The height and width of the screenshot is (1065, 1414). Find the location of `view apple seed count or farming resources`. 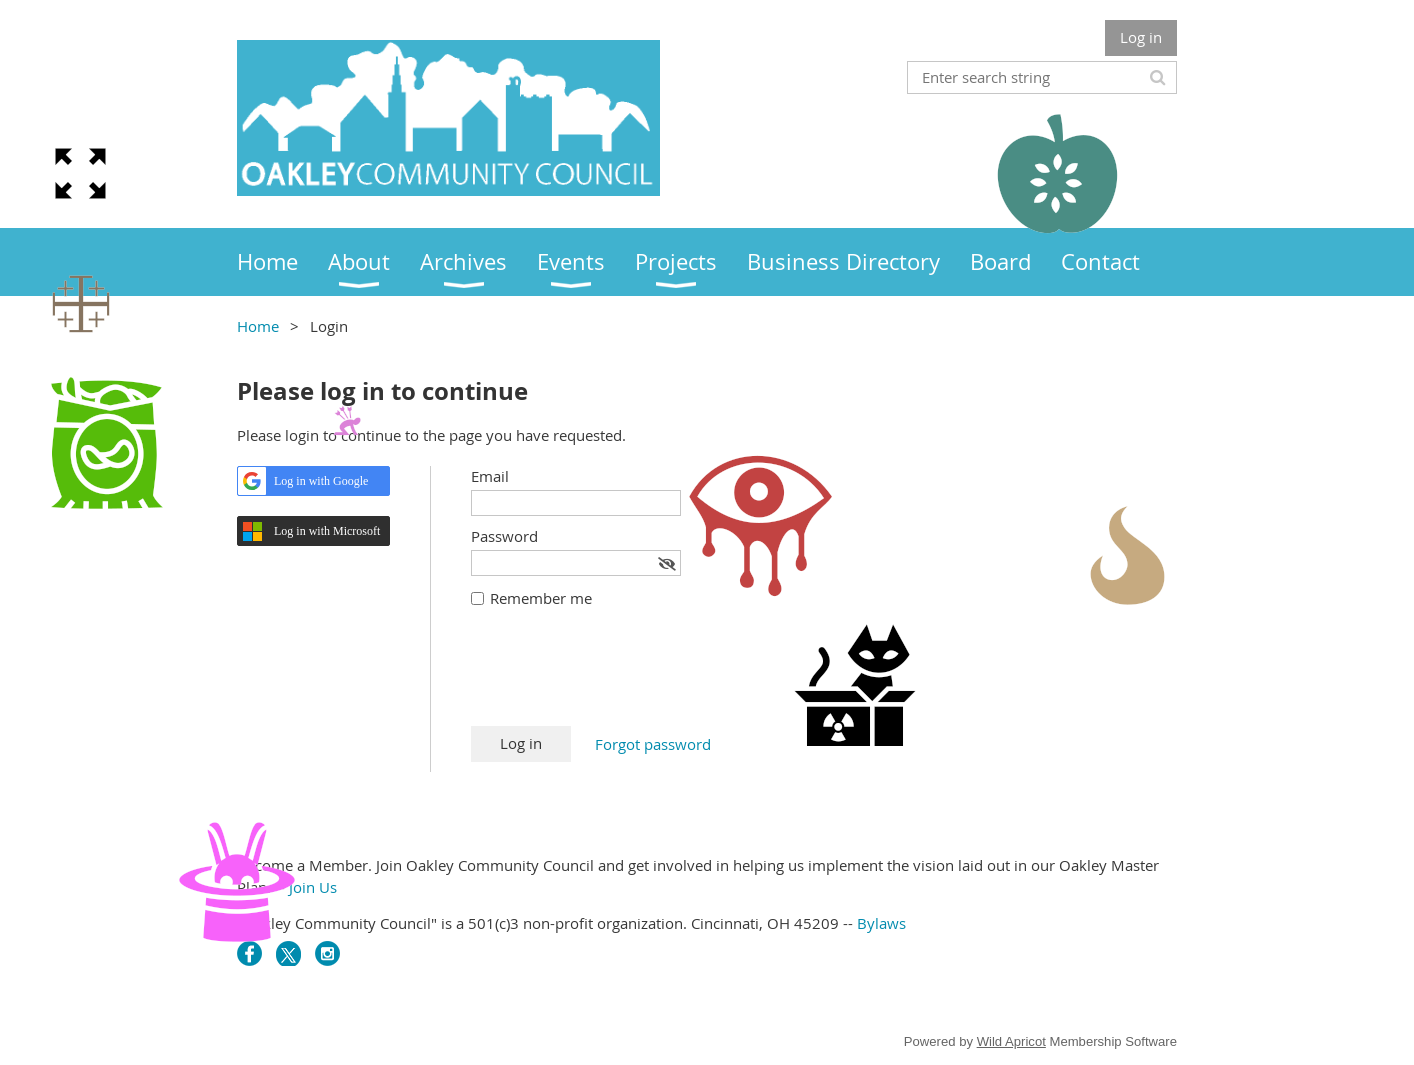

view apple seed count or farming resources is located at coordinates (1057, 173).